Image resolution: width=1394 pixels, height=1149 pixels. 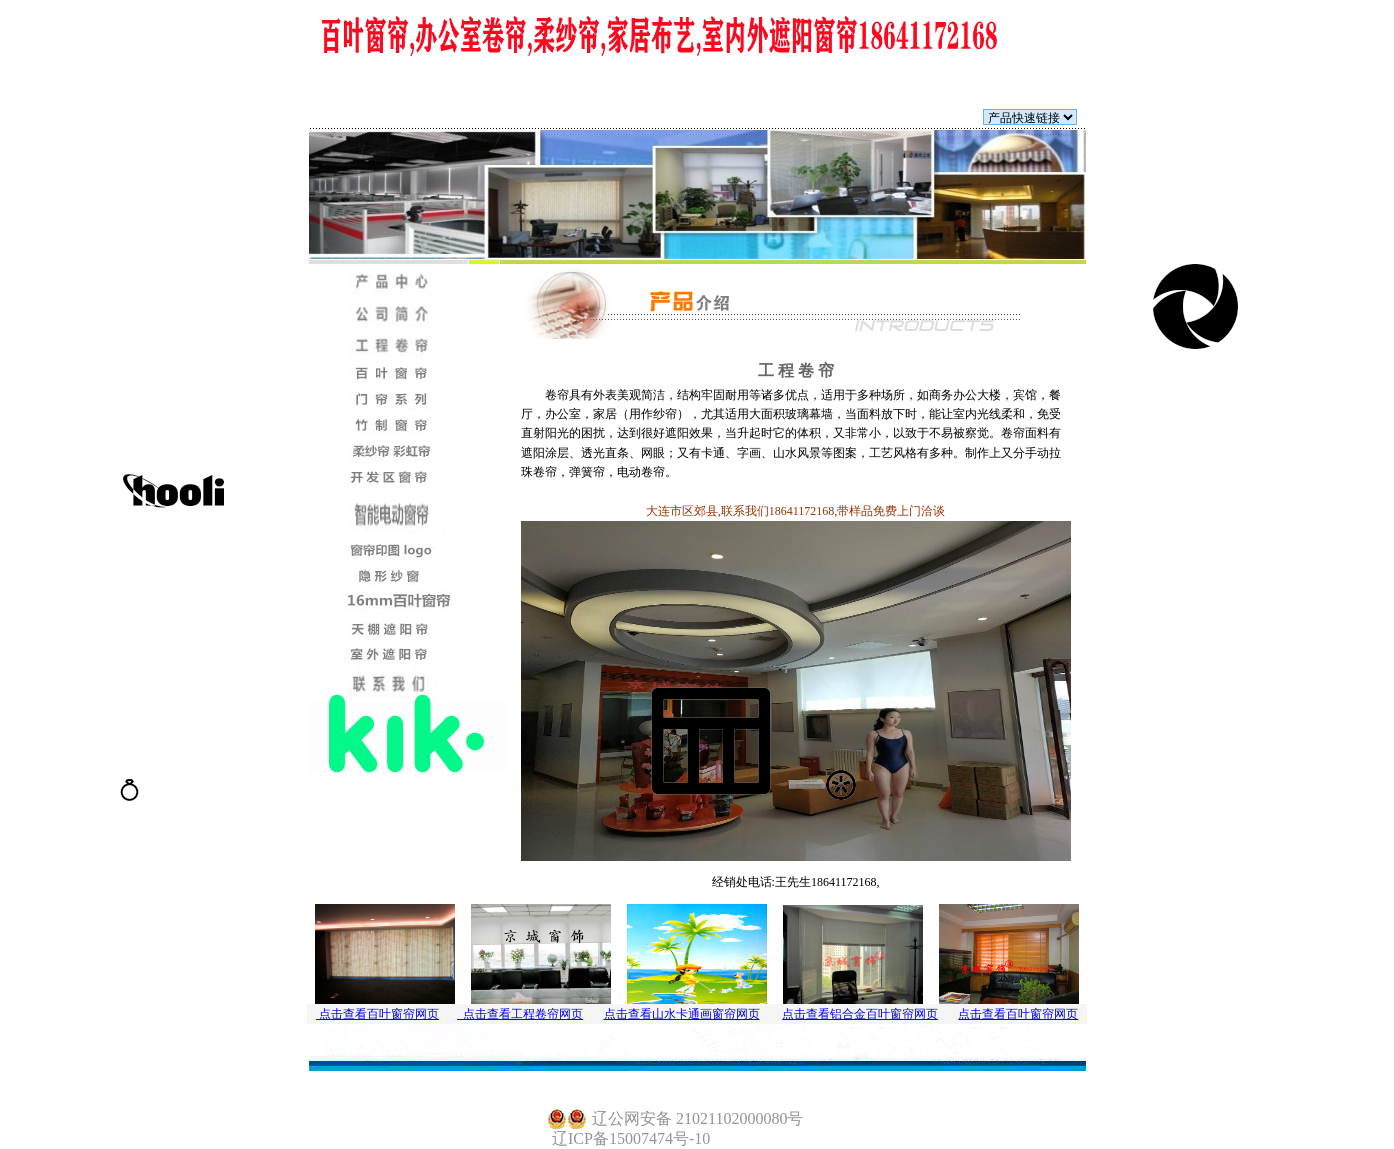 I want to click on jasmine testing framework logo, so click(x=841, y=785).